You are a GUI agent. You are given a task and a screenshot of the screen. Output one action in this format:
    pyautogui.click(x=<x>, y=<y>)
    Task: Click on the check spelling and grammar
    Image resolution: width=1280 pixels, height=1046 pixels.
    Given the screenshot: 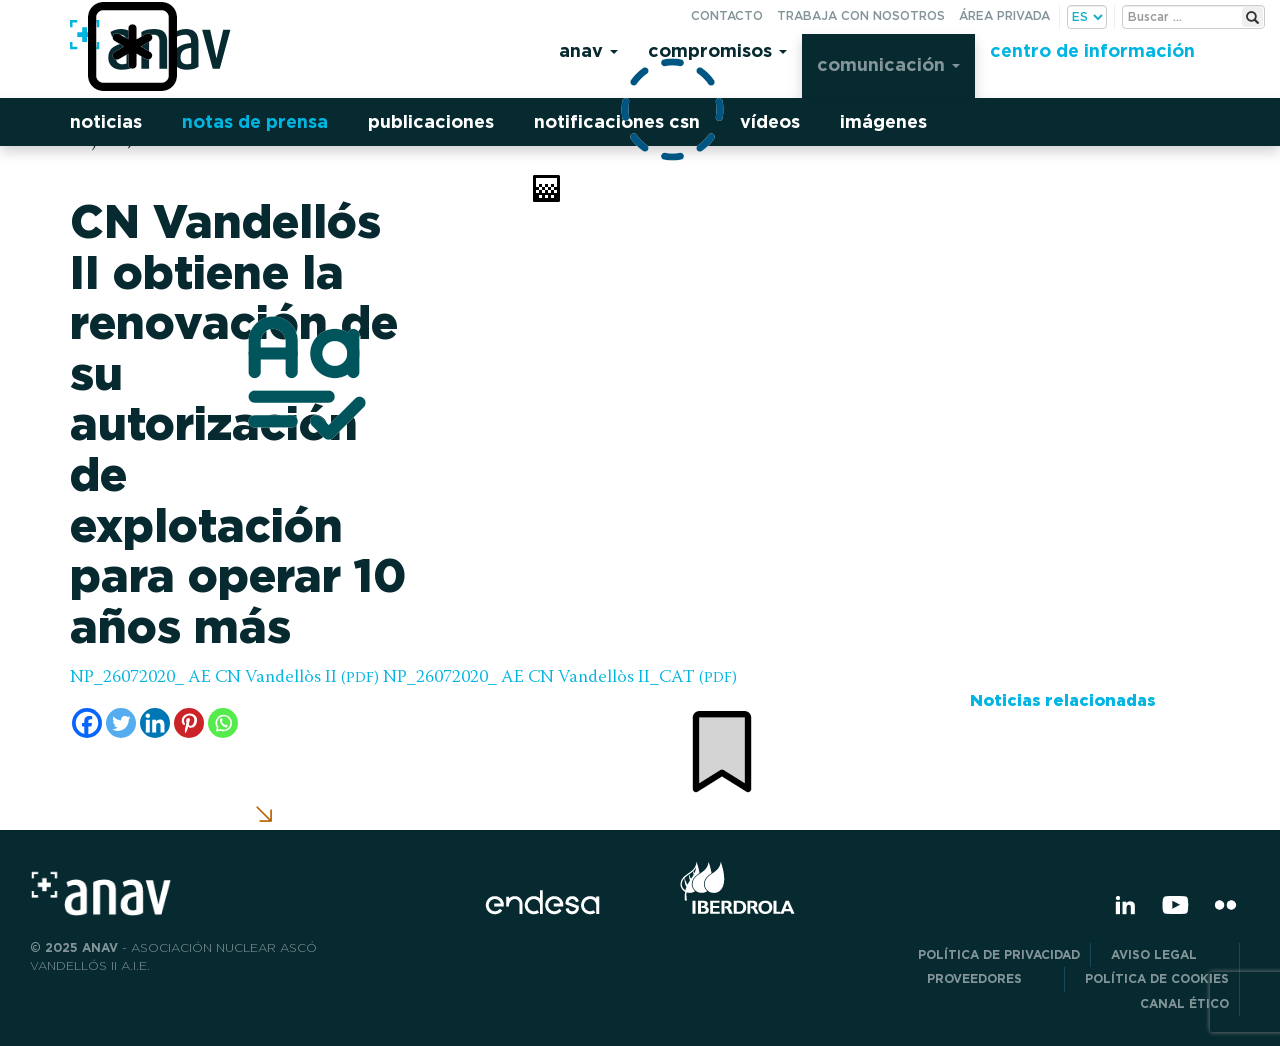 What is the action you would take?
    pyautogui.click(x=304, y=372)
    